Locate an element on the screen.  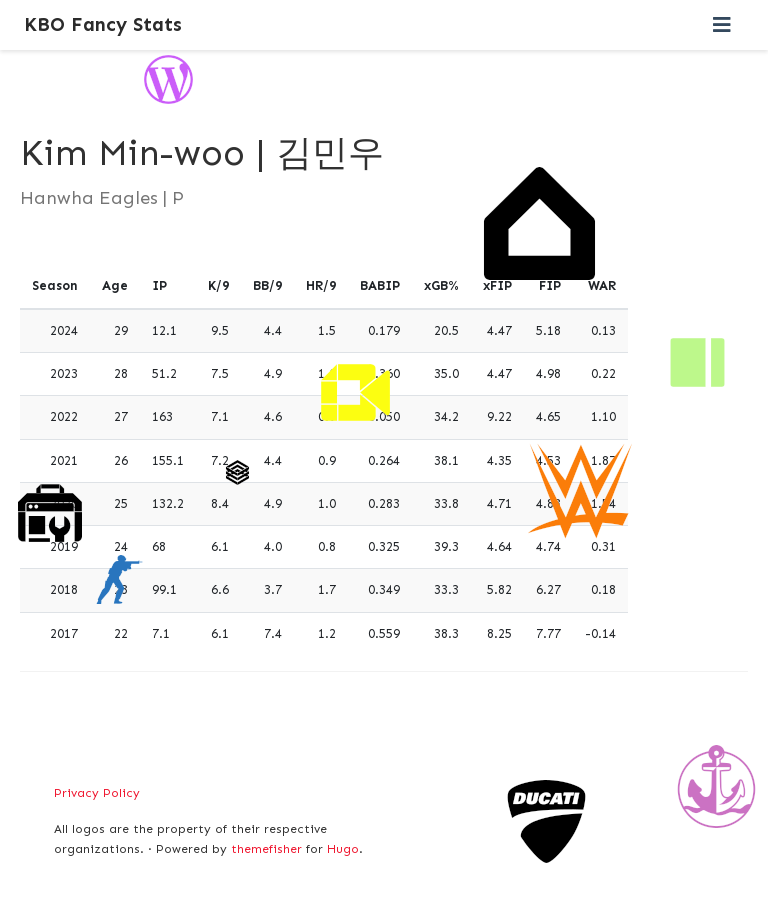
launch counter-strike game is located at coordinates (119, 579).